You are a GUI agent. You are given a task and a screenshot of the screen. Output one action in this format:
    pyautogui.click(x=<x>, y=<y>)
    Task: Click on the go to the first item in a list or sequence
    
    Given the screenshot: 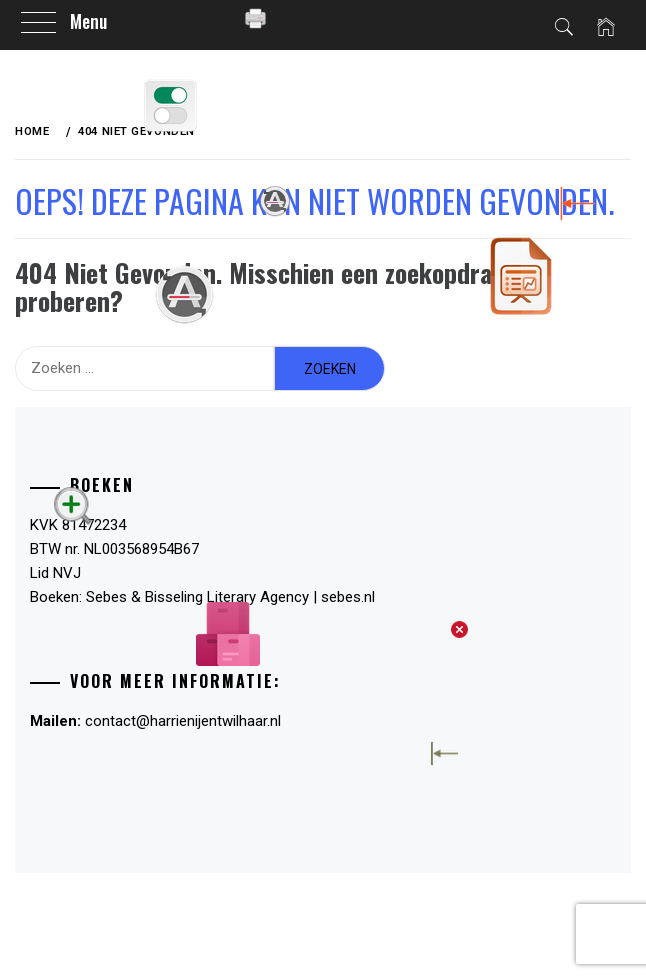 What is the action you would take?
    pyautogui.click(x=444, y=753)
    